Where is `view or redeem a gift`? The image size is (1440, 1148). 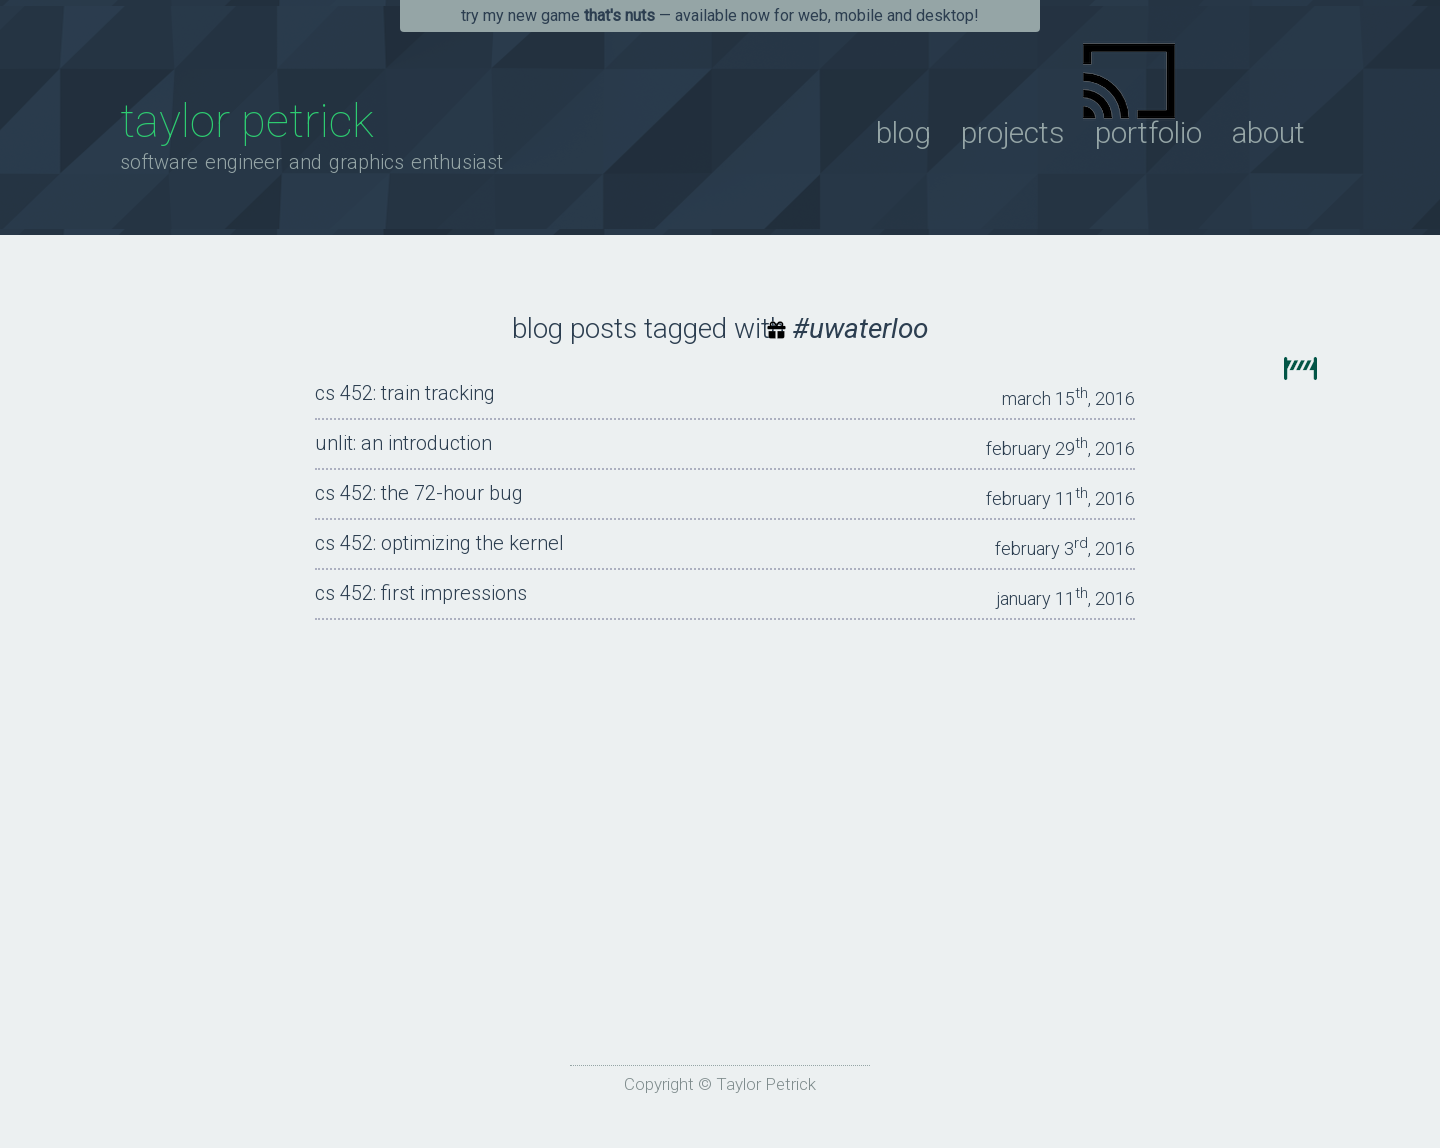
view or redeem a gift is located at coordinates (776, 330).